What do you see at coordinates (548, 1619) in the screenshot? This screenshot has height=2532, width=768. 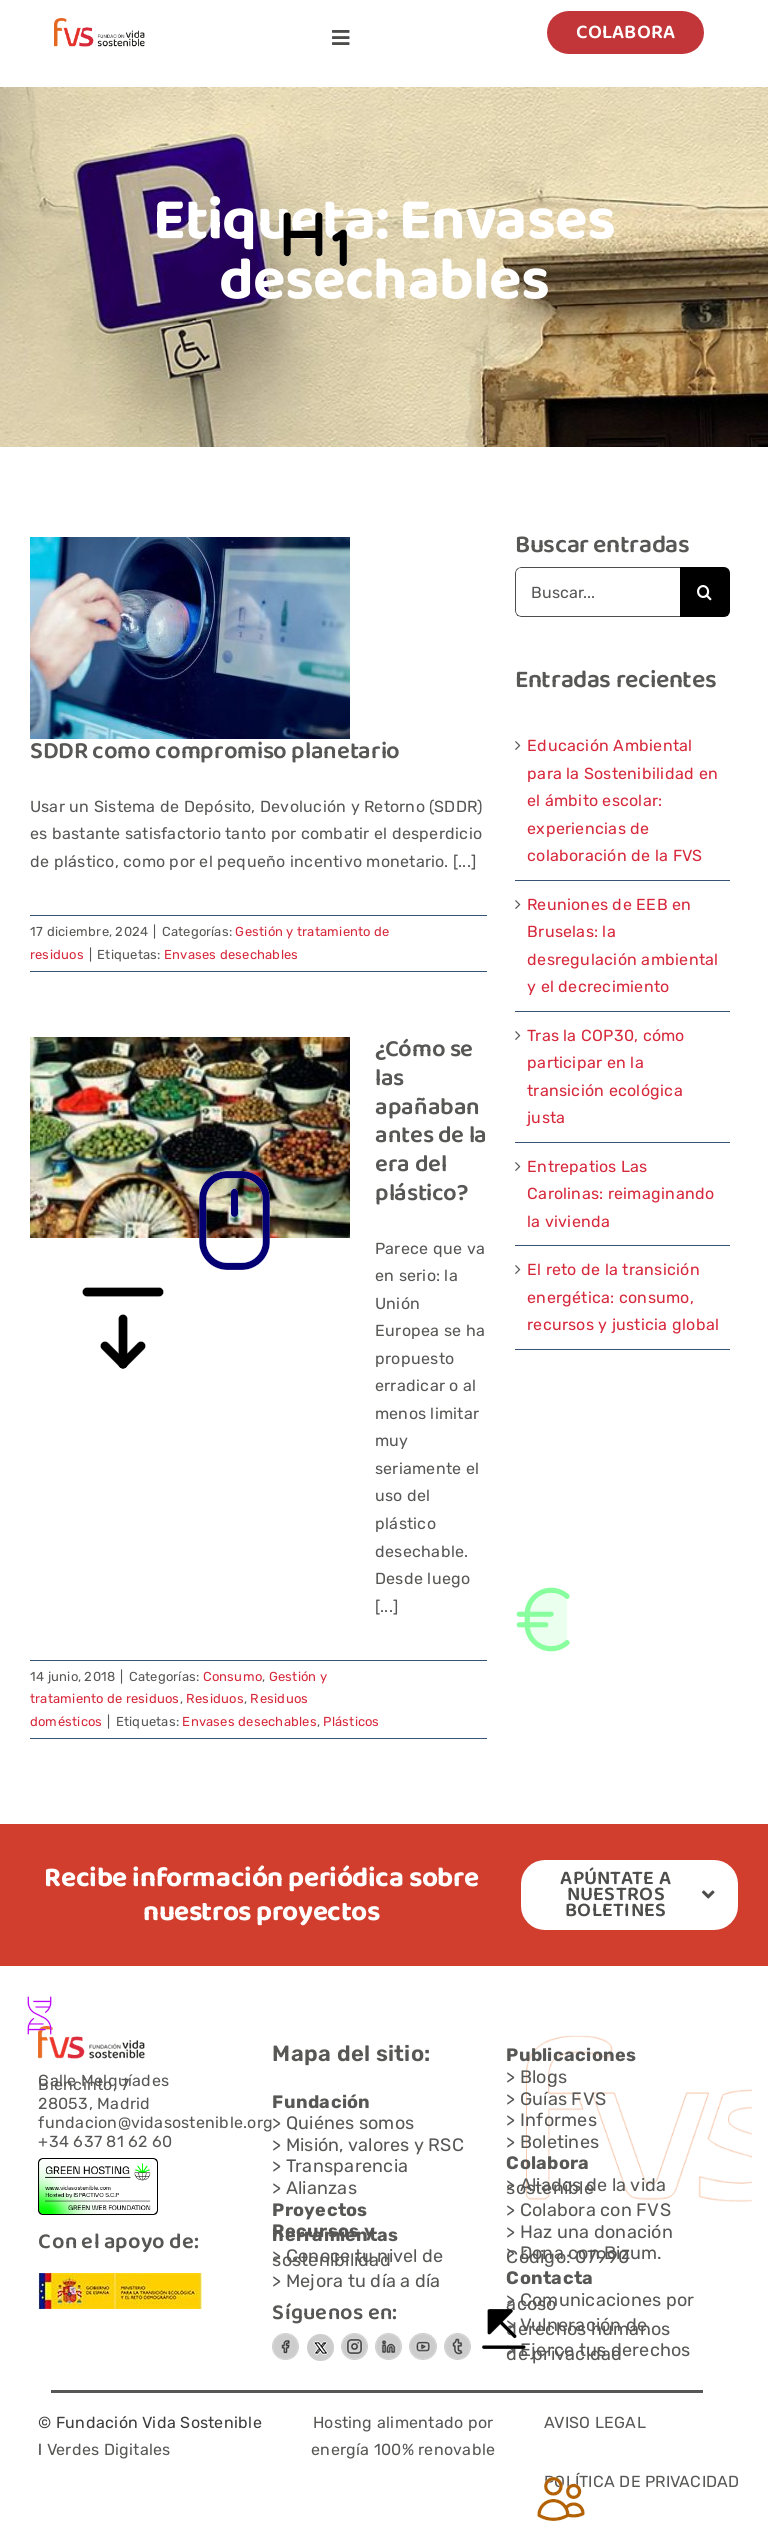 I see `view euro currency or pricing` at bounding box center [548, 1619].